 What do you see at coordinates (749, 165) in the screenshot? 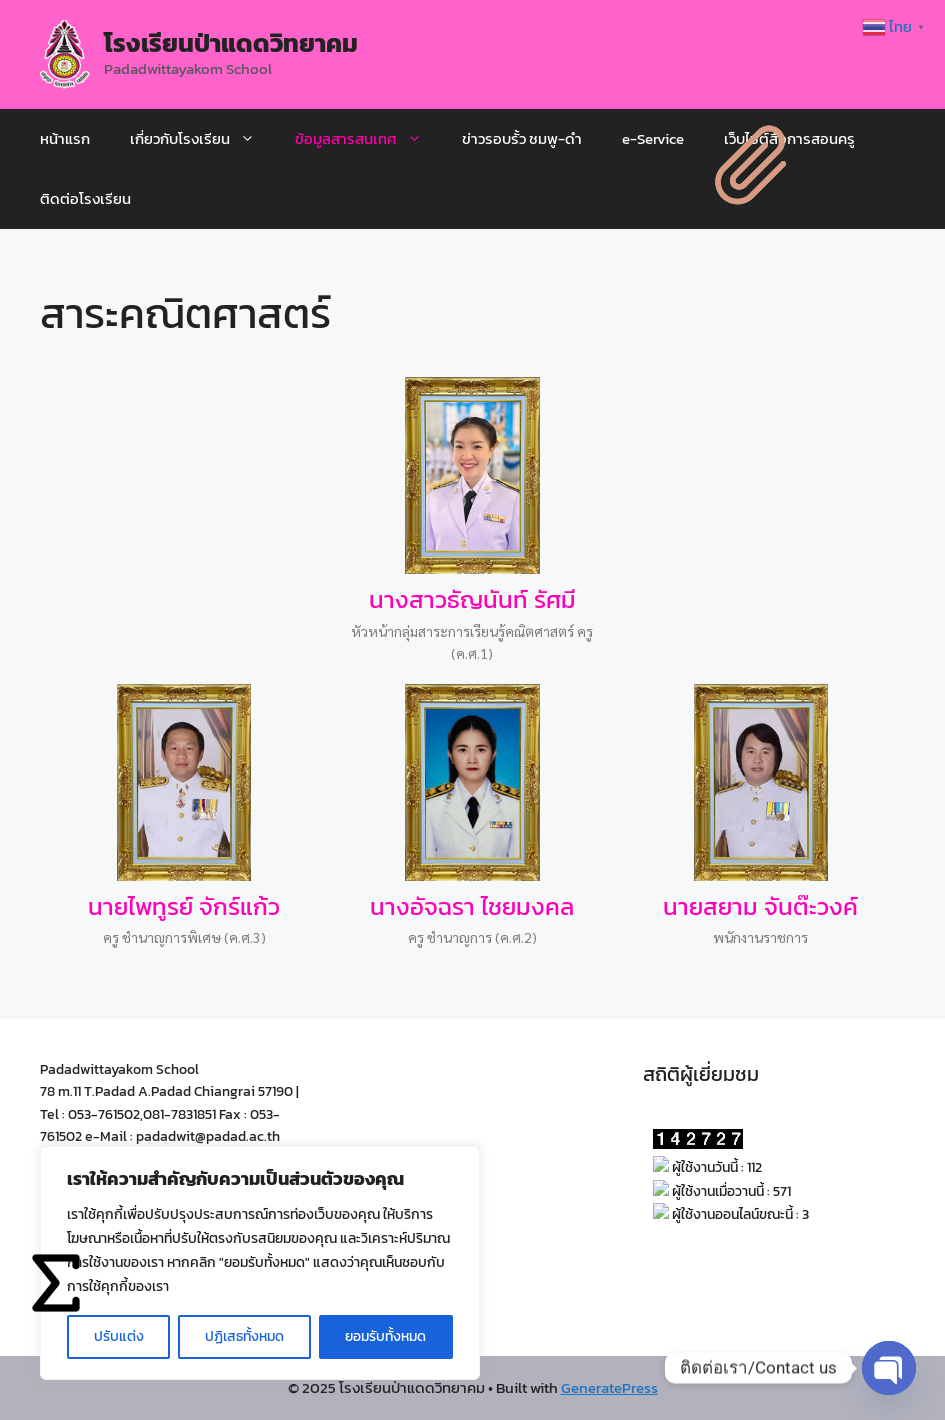
I see `attach a file to your message` at bounding box center [749, 165].